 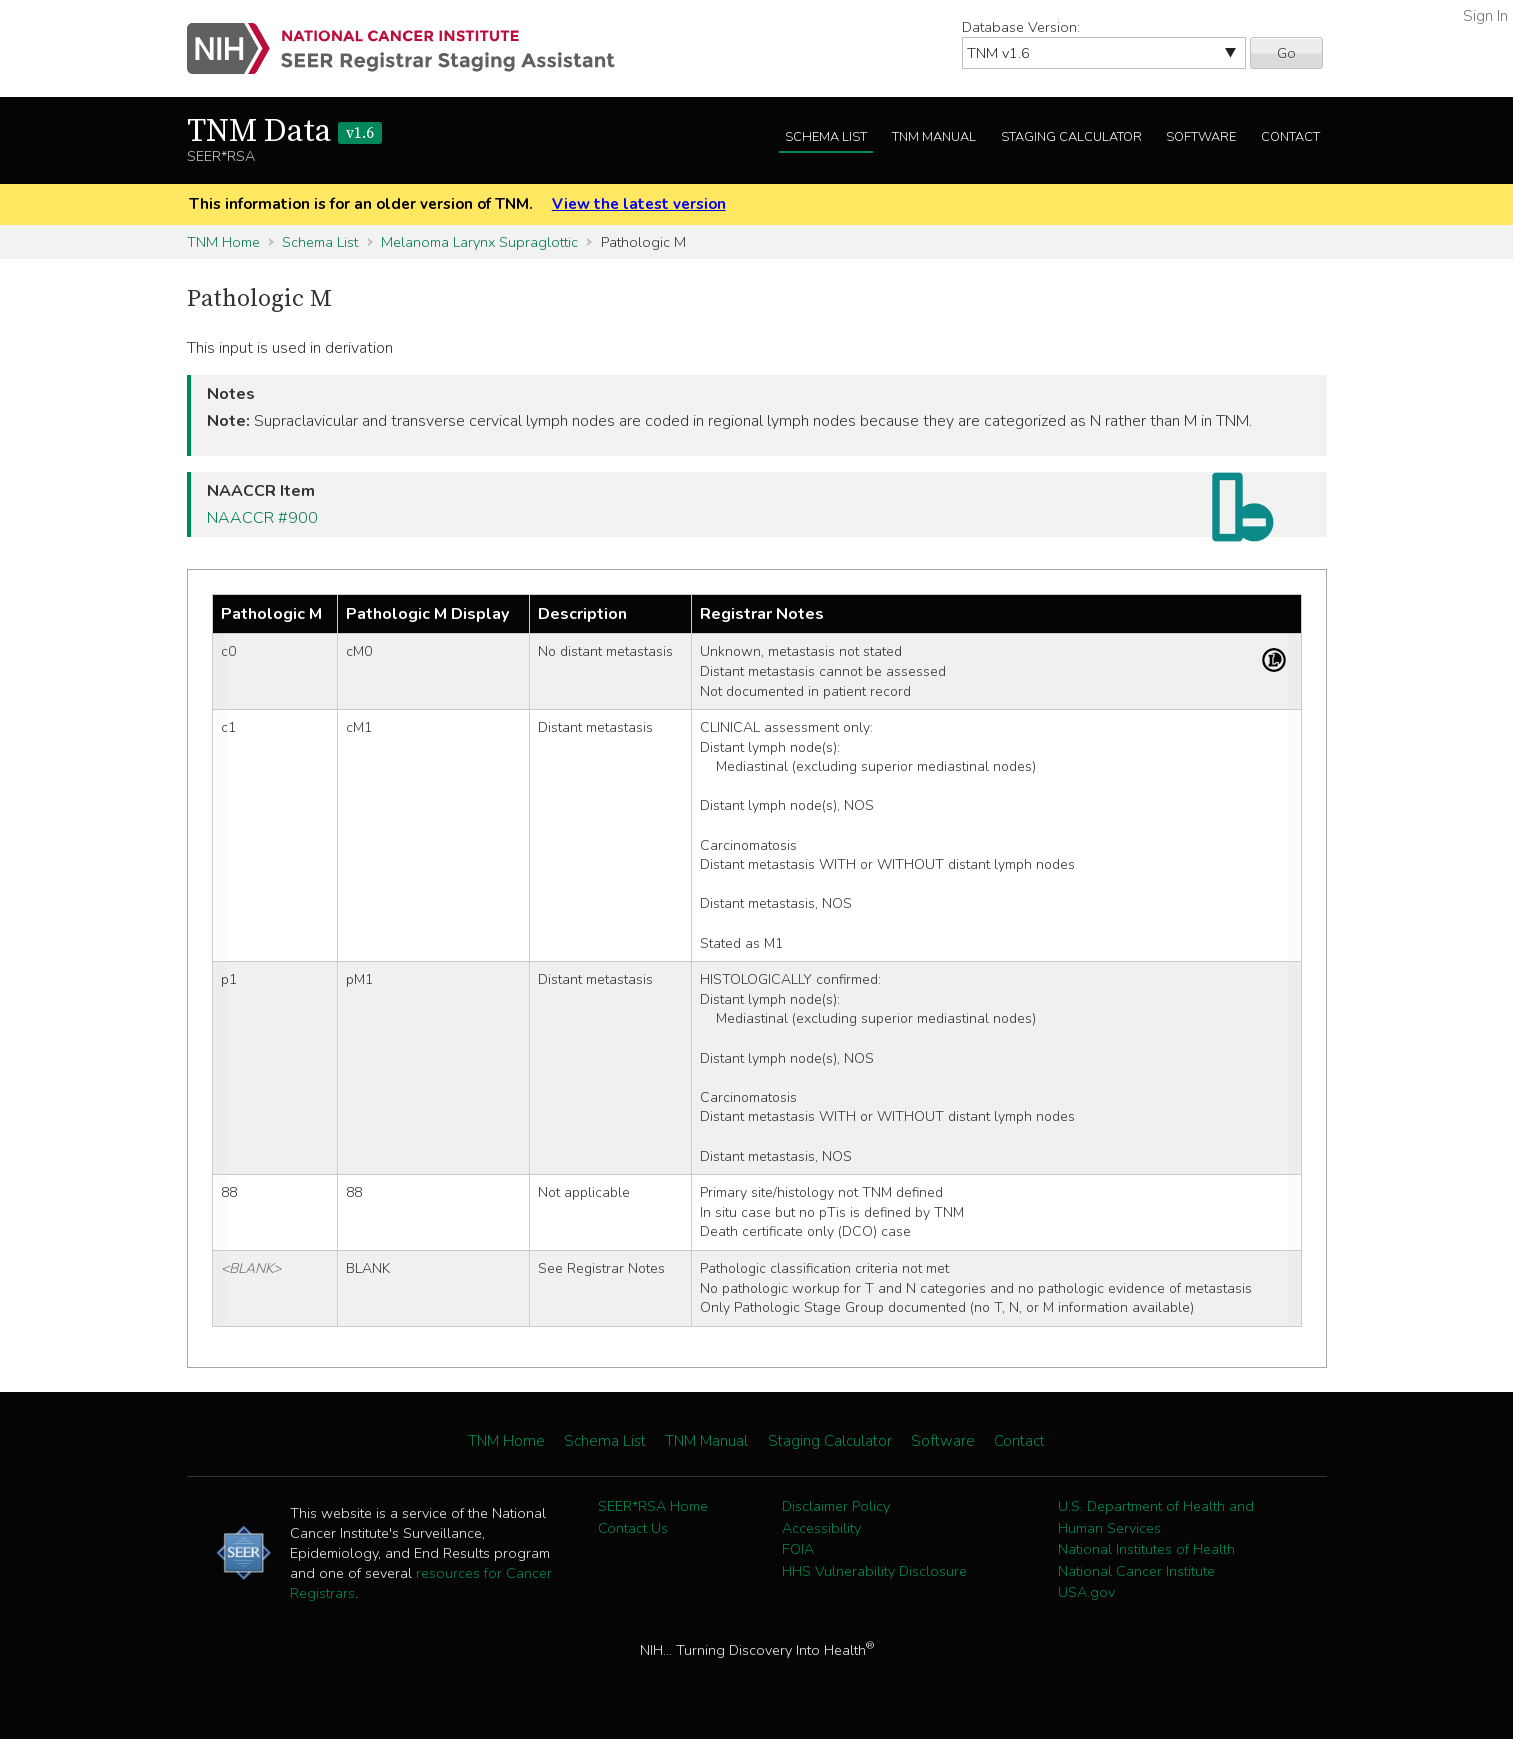 I want to click on E.Leclerc brand logo, so click(x=1274, y=660).